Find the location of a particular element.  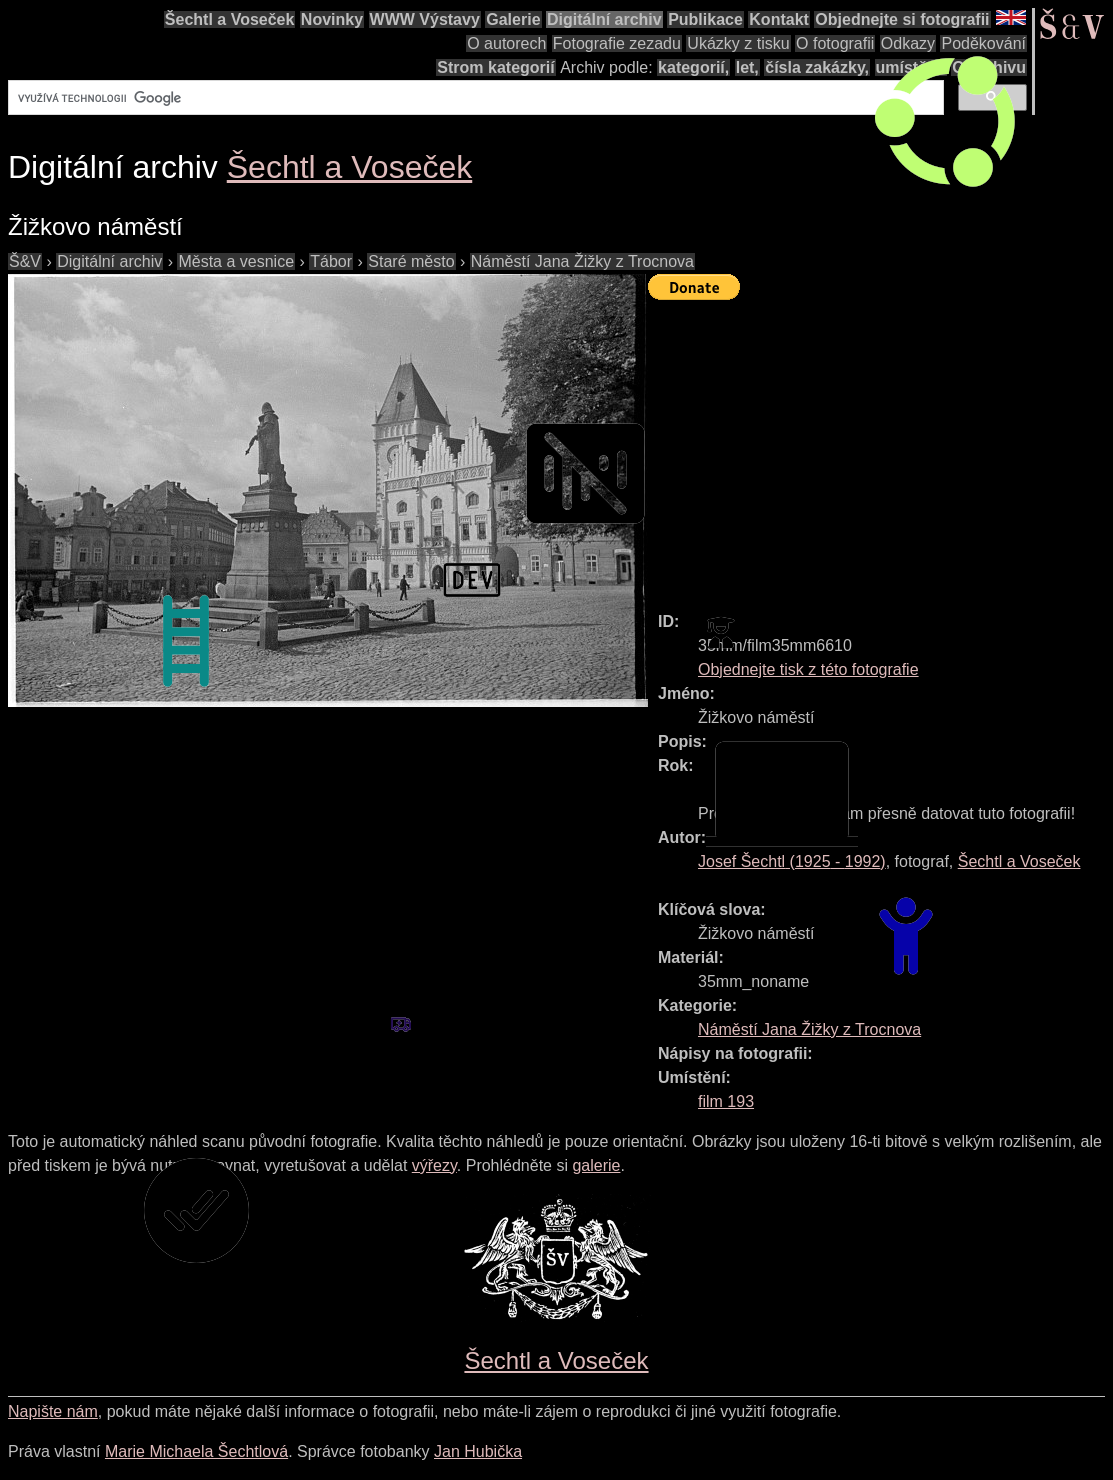

access tools or equipment section is located at coordinates (186, 641).